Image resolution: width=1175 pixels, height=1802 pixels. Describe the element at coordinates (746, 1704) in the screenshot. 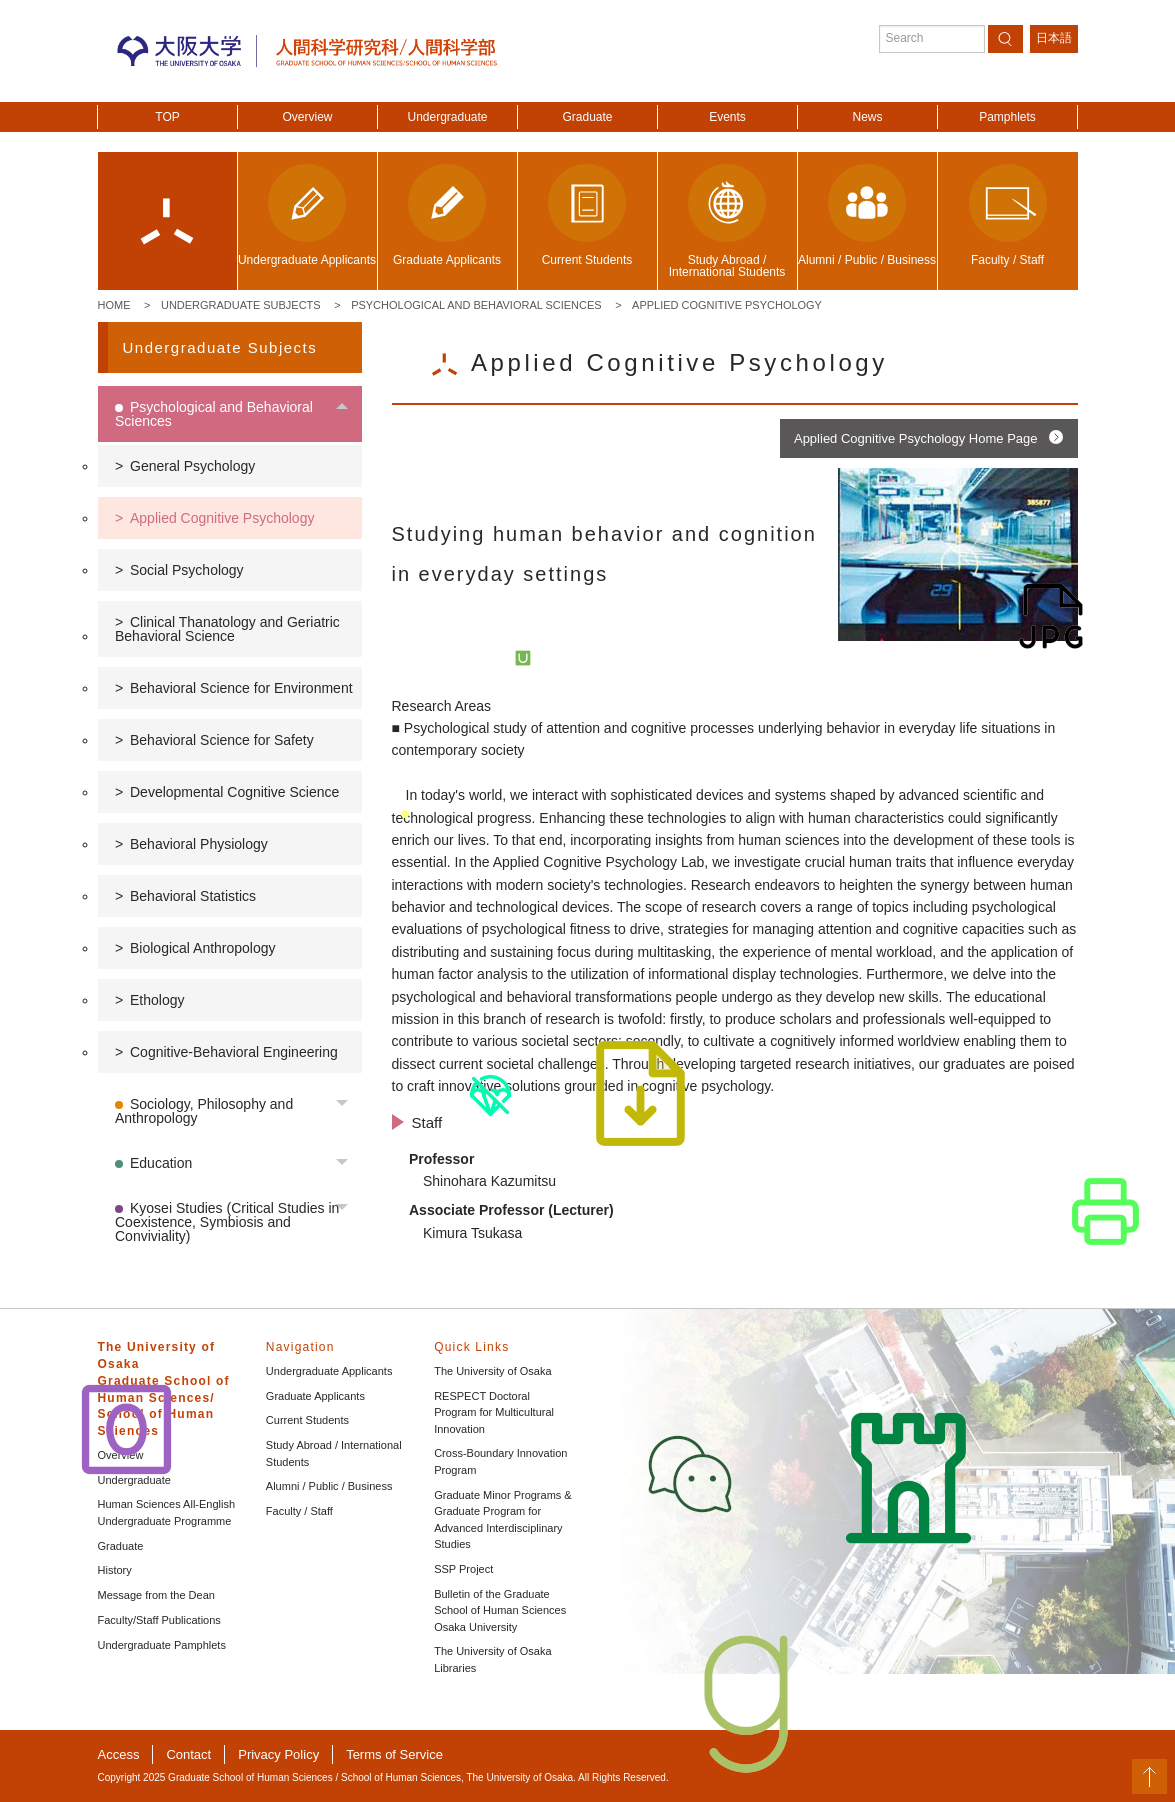

I see `open the goodreads app` at that location.